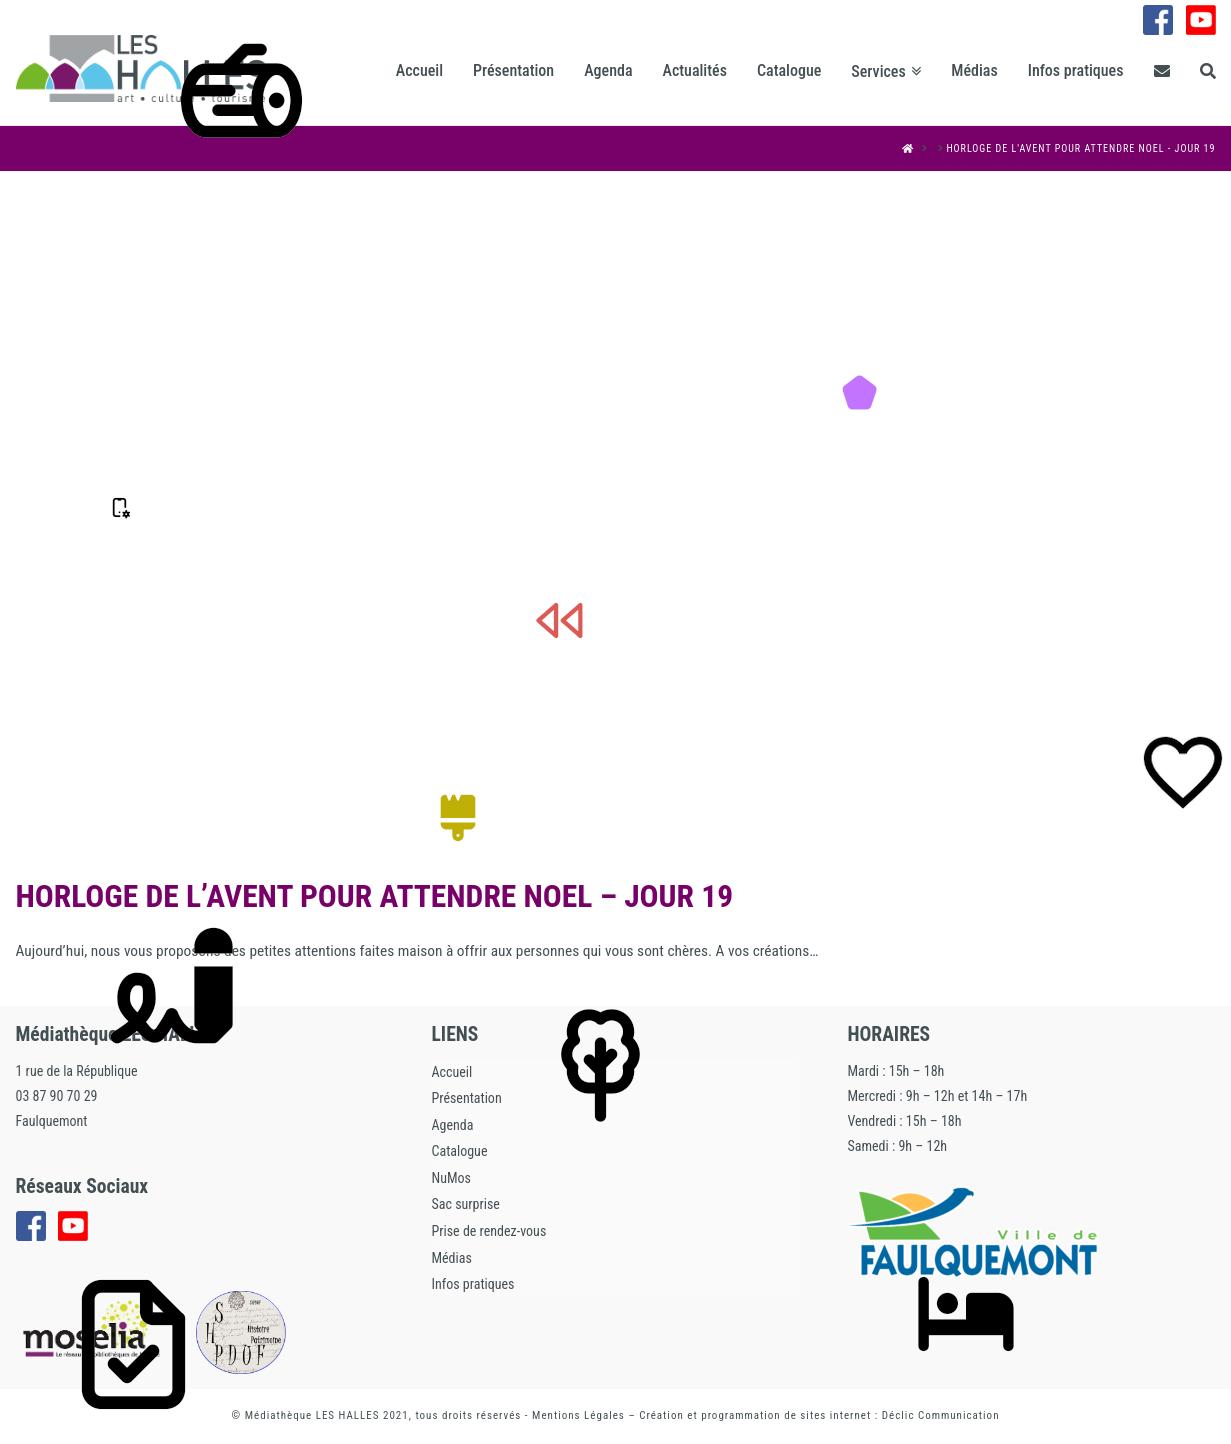  Describe the element at coordinates (1183, 772) in the screenshot. I see `add item to favorites` at that location.